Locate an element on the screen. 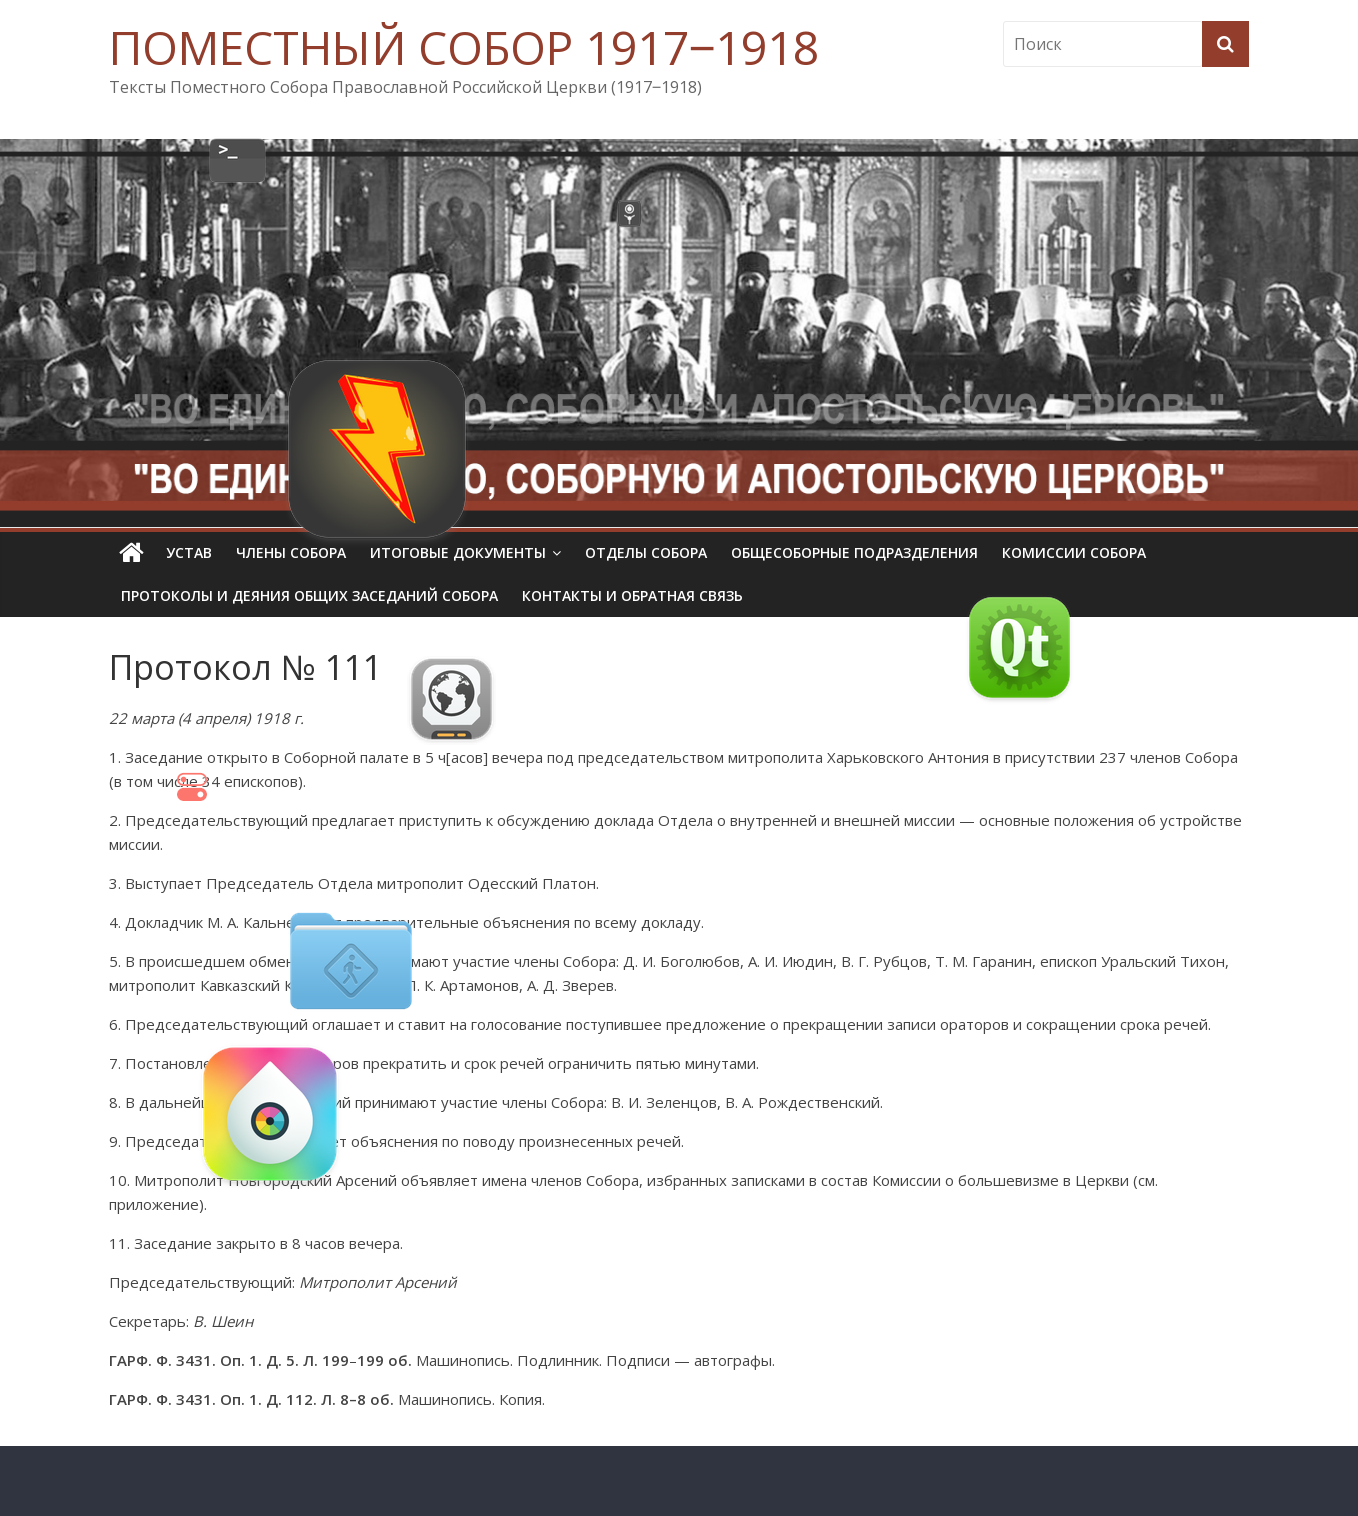 The image size is (1358, 1516). open the terminal or command line interface is located at coordinates (237, 160).